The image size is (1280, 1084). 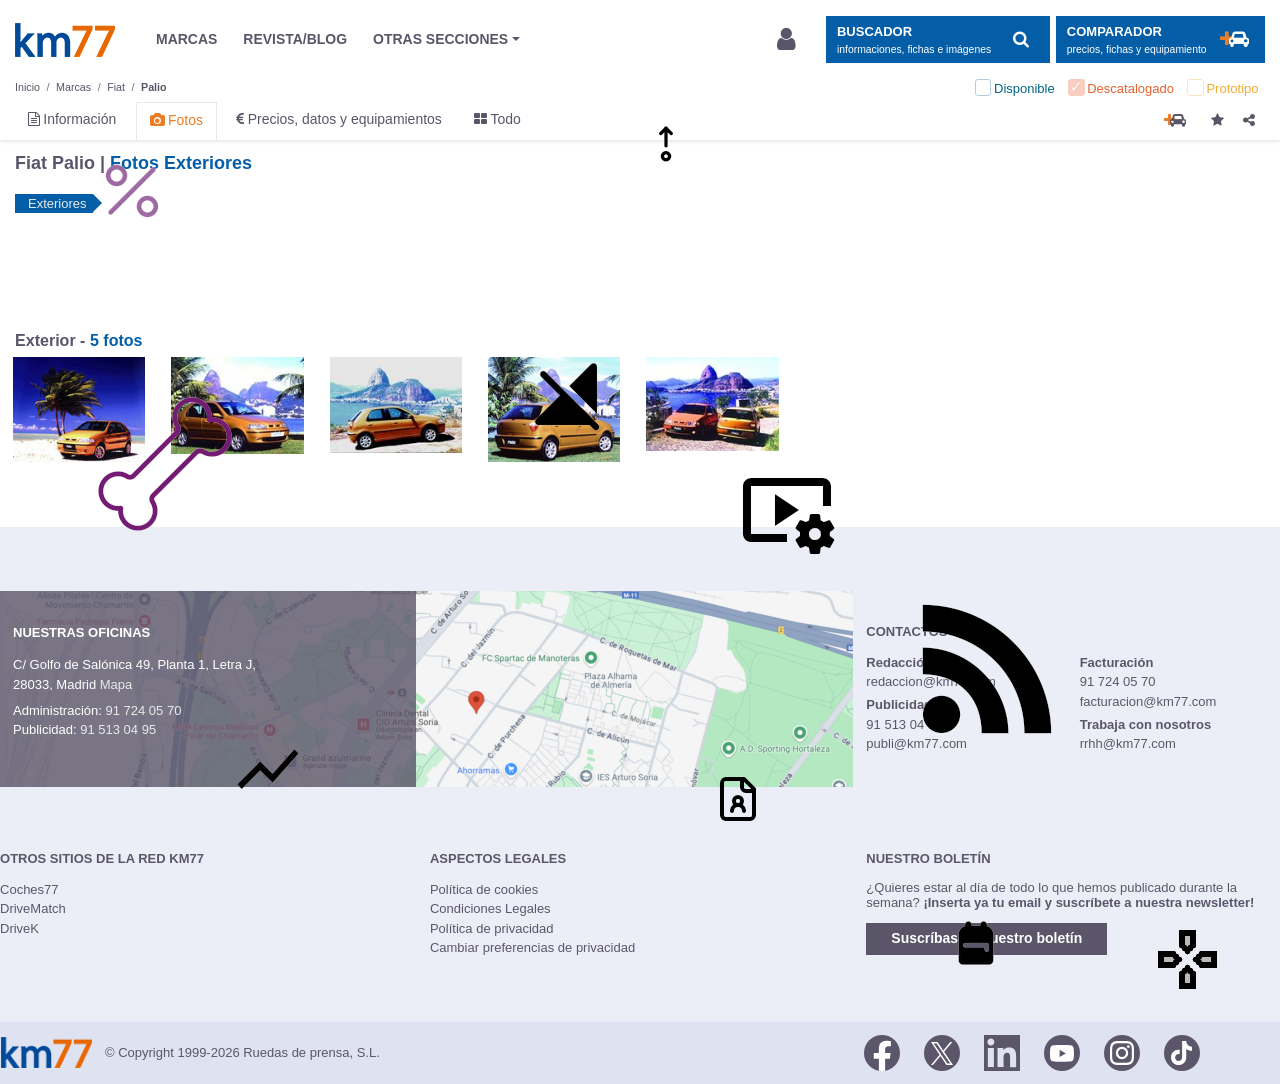 What do you see at coordinates (738, 799) in the screenshot?
I see `view user profile document` at bounding box center [738, 799].